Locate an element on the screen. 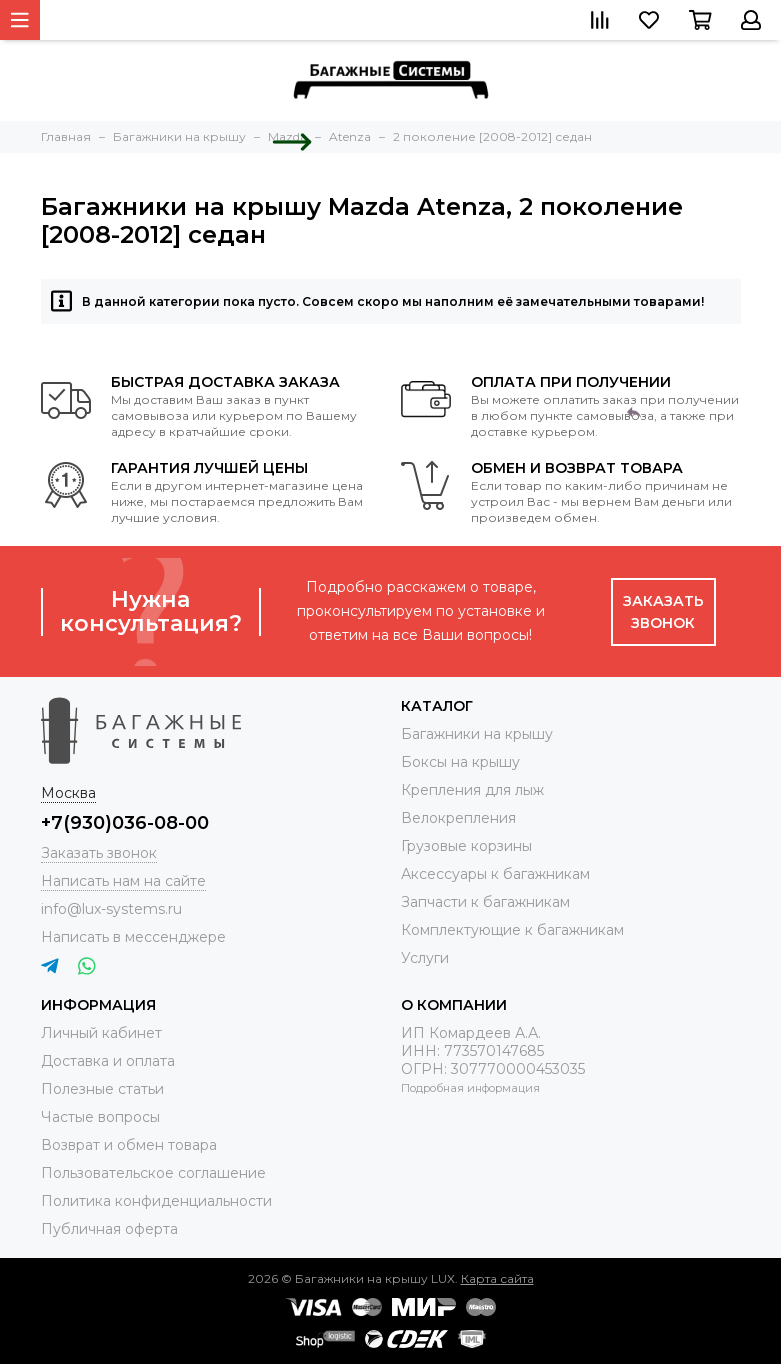 This screenshot has height=1364, width=781. move item to the right is located at coordinates (292, 142).